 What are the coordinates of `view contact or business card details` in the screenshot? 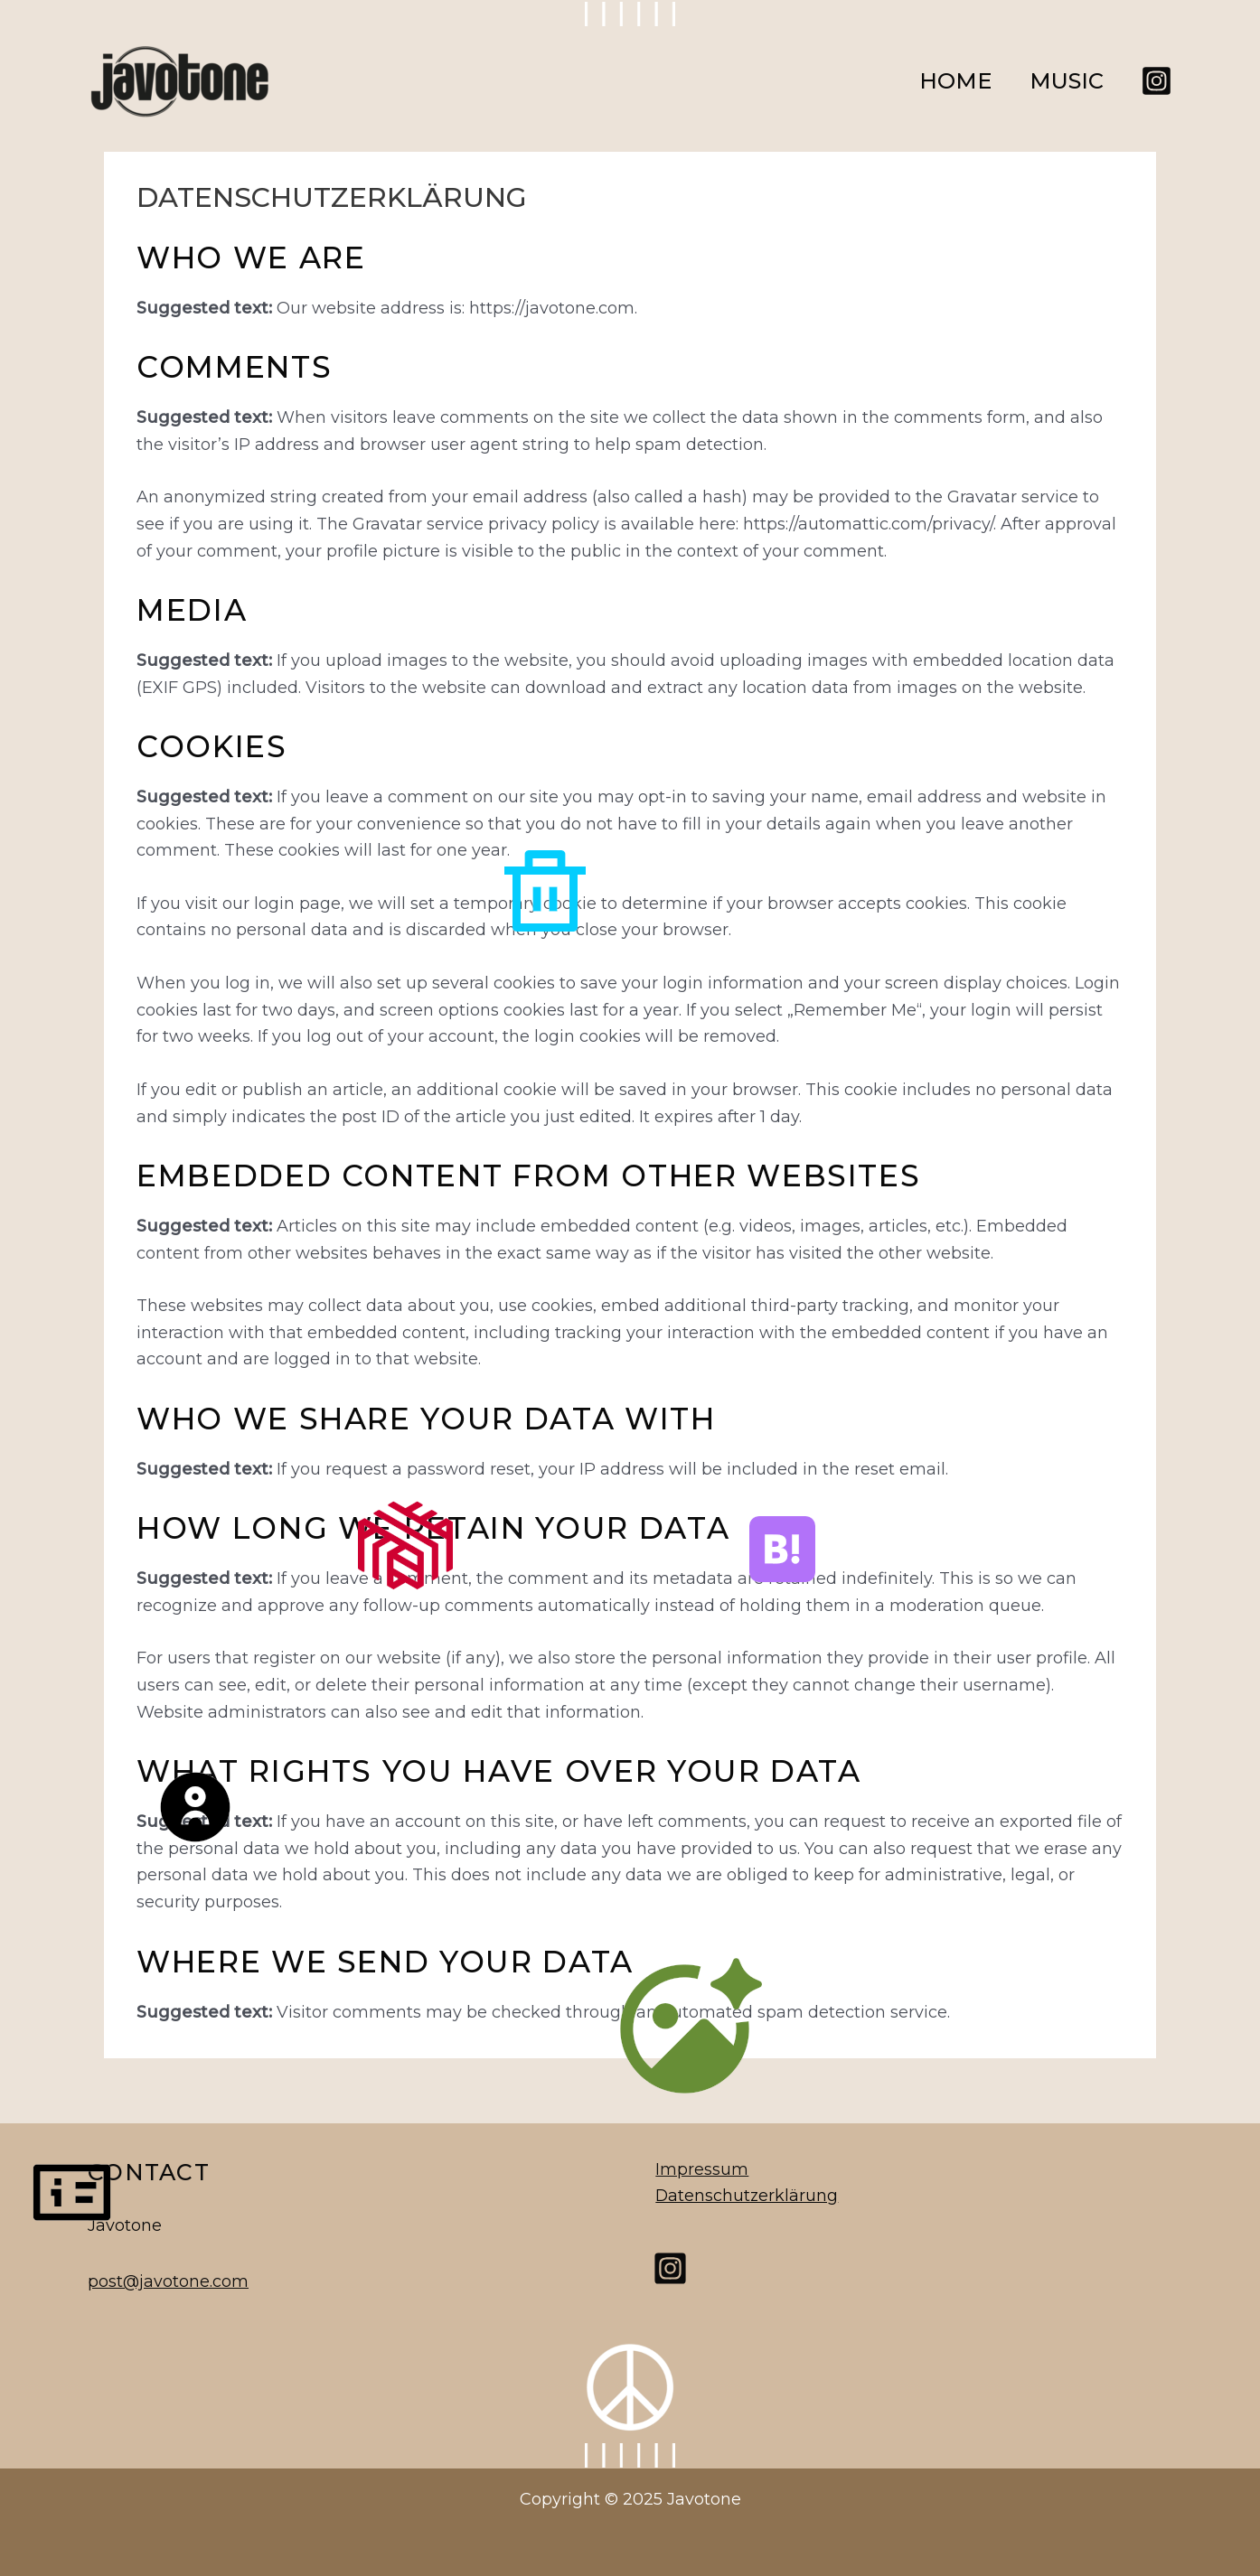 It's located at (71, 2192).